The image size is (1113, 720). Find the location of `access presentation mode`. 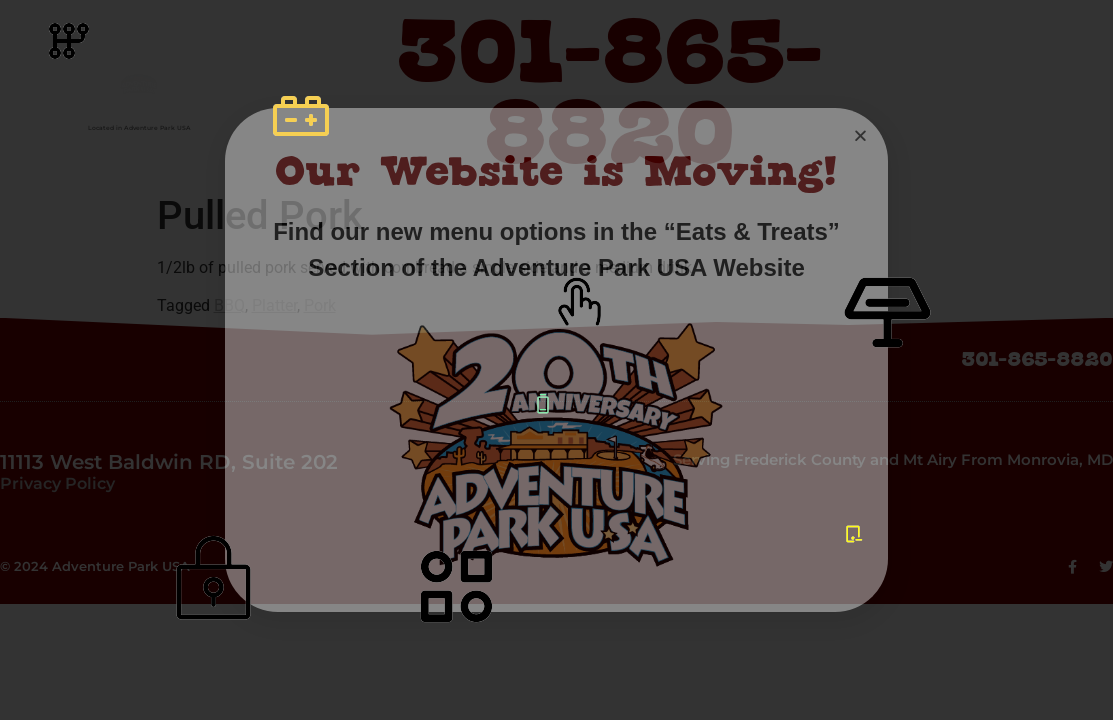

access presentation mode is located at coordinates (887, 312).